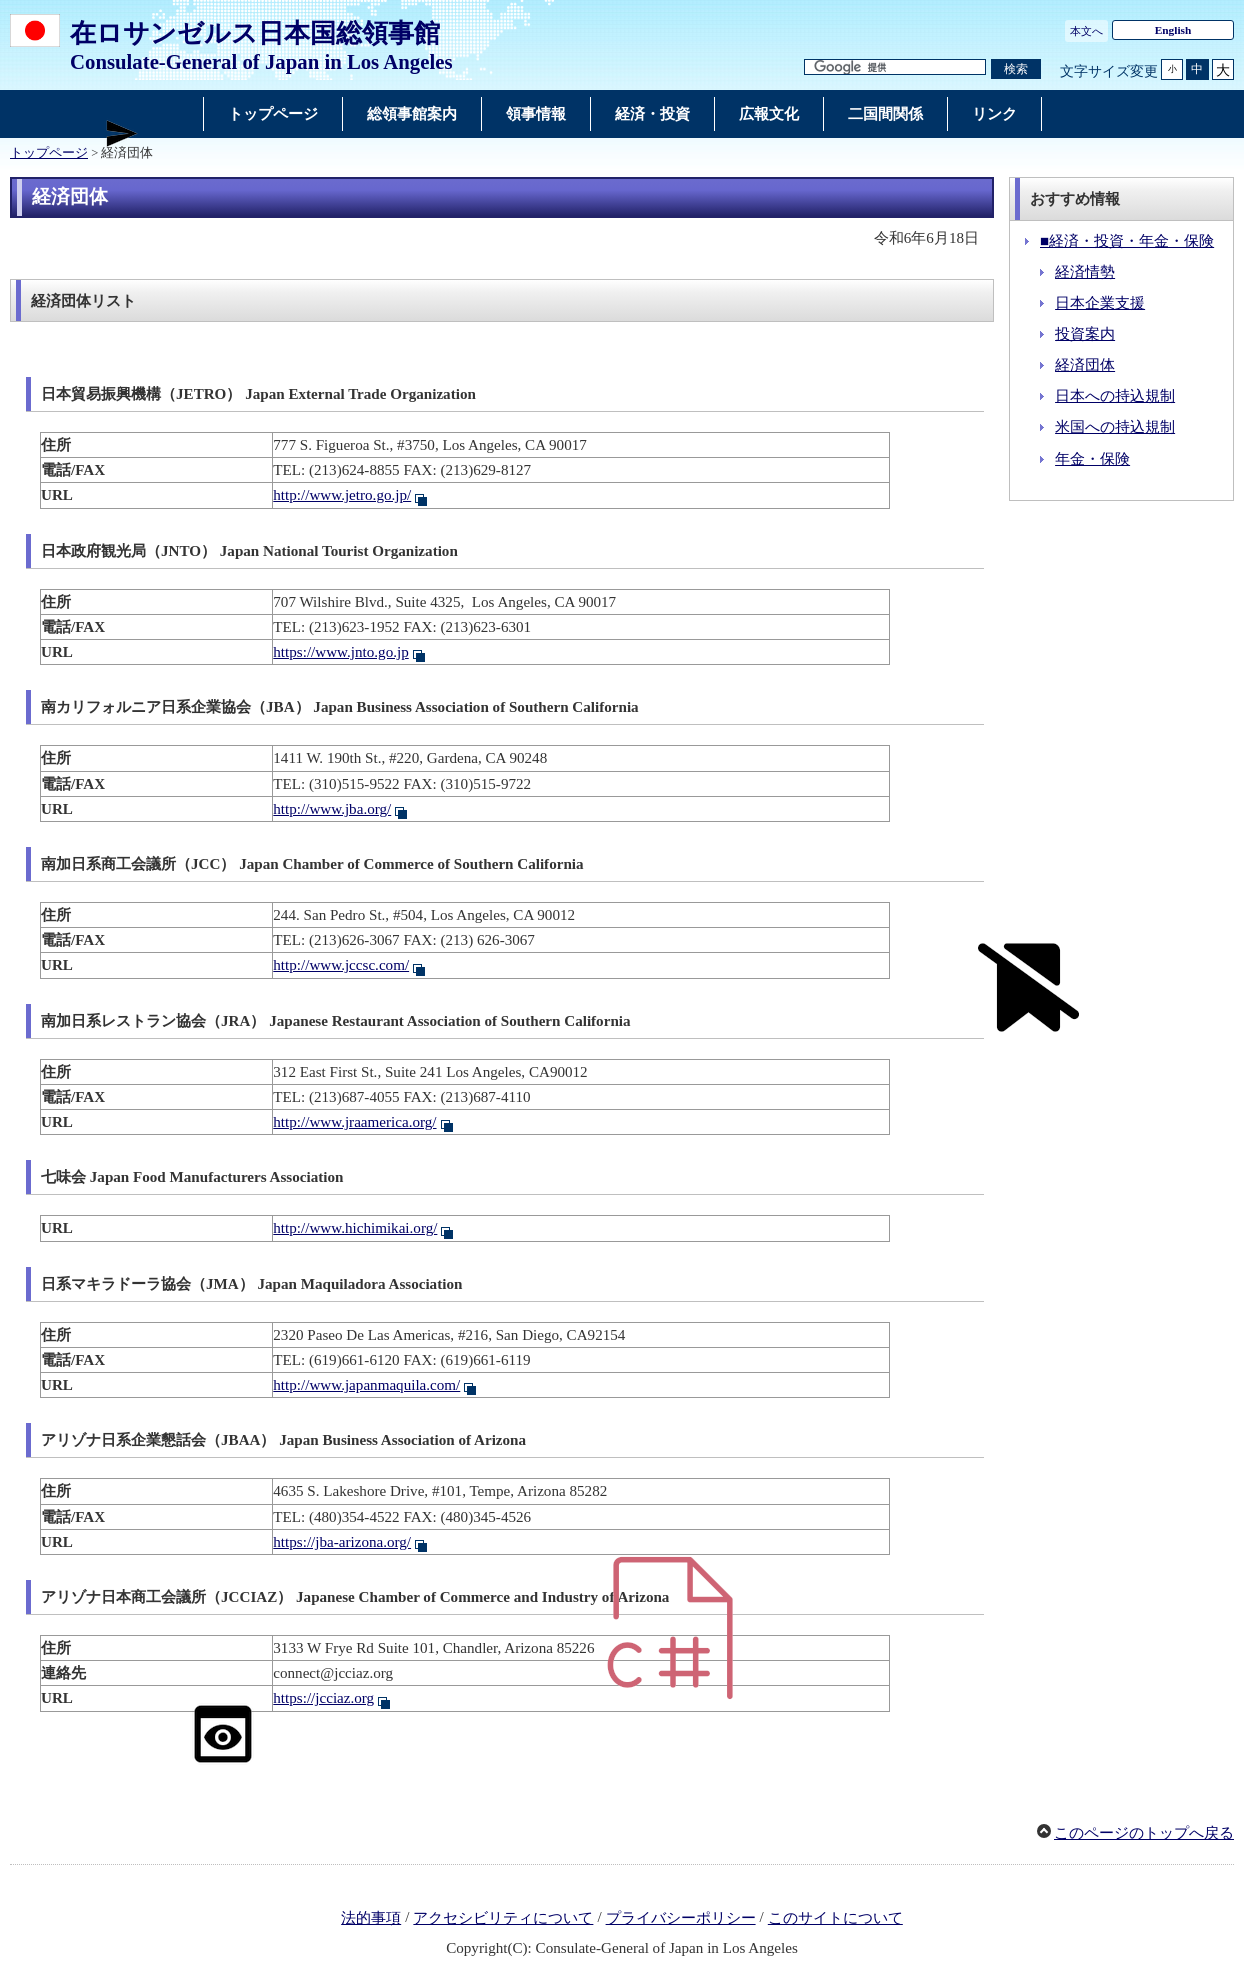  Describe the element at coordinates (1028, 987) in the screenshot. I see `remove from saved bookmarks` at that location.